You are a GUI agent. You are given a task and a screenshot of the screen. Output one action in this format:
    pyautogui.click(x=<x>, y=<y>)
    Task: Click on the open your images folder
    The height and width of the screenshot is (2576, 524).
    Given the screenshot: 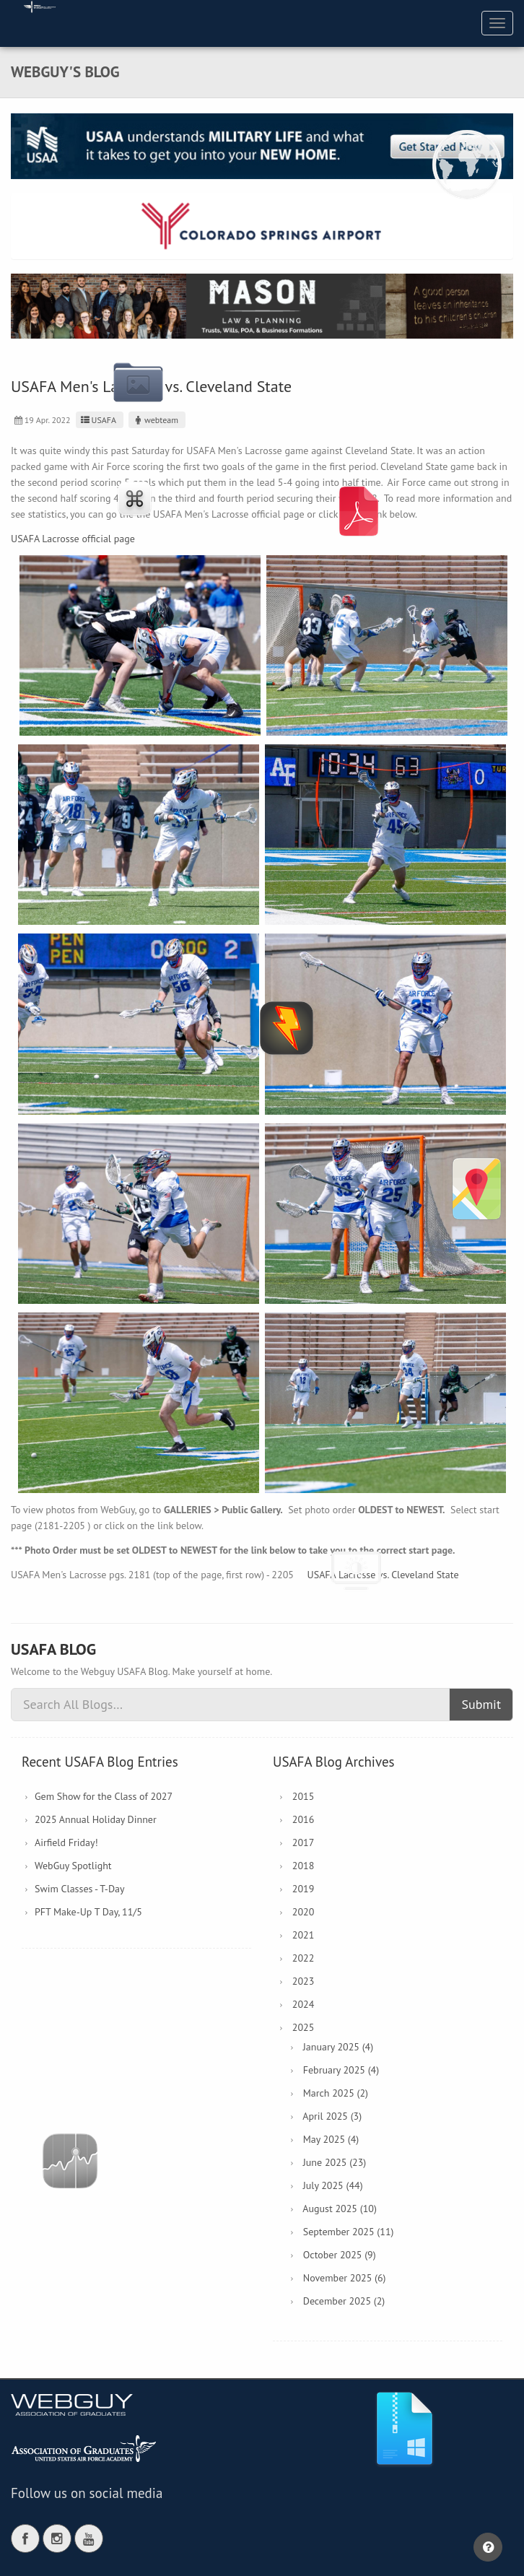 What is the action you would take?
    pyautogui.click(x=138, y=382)
    